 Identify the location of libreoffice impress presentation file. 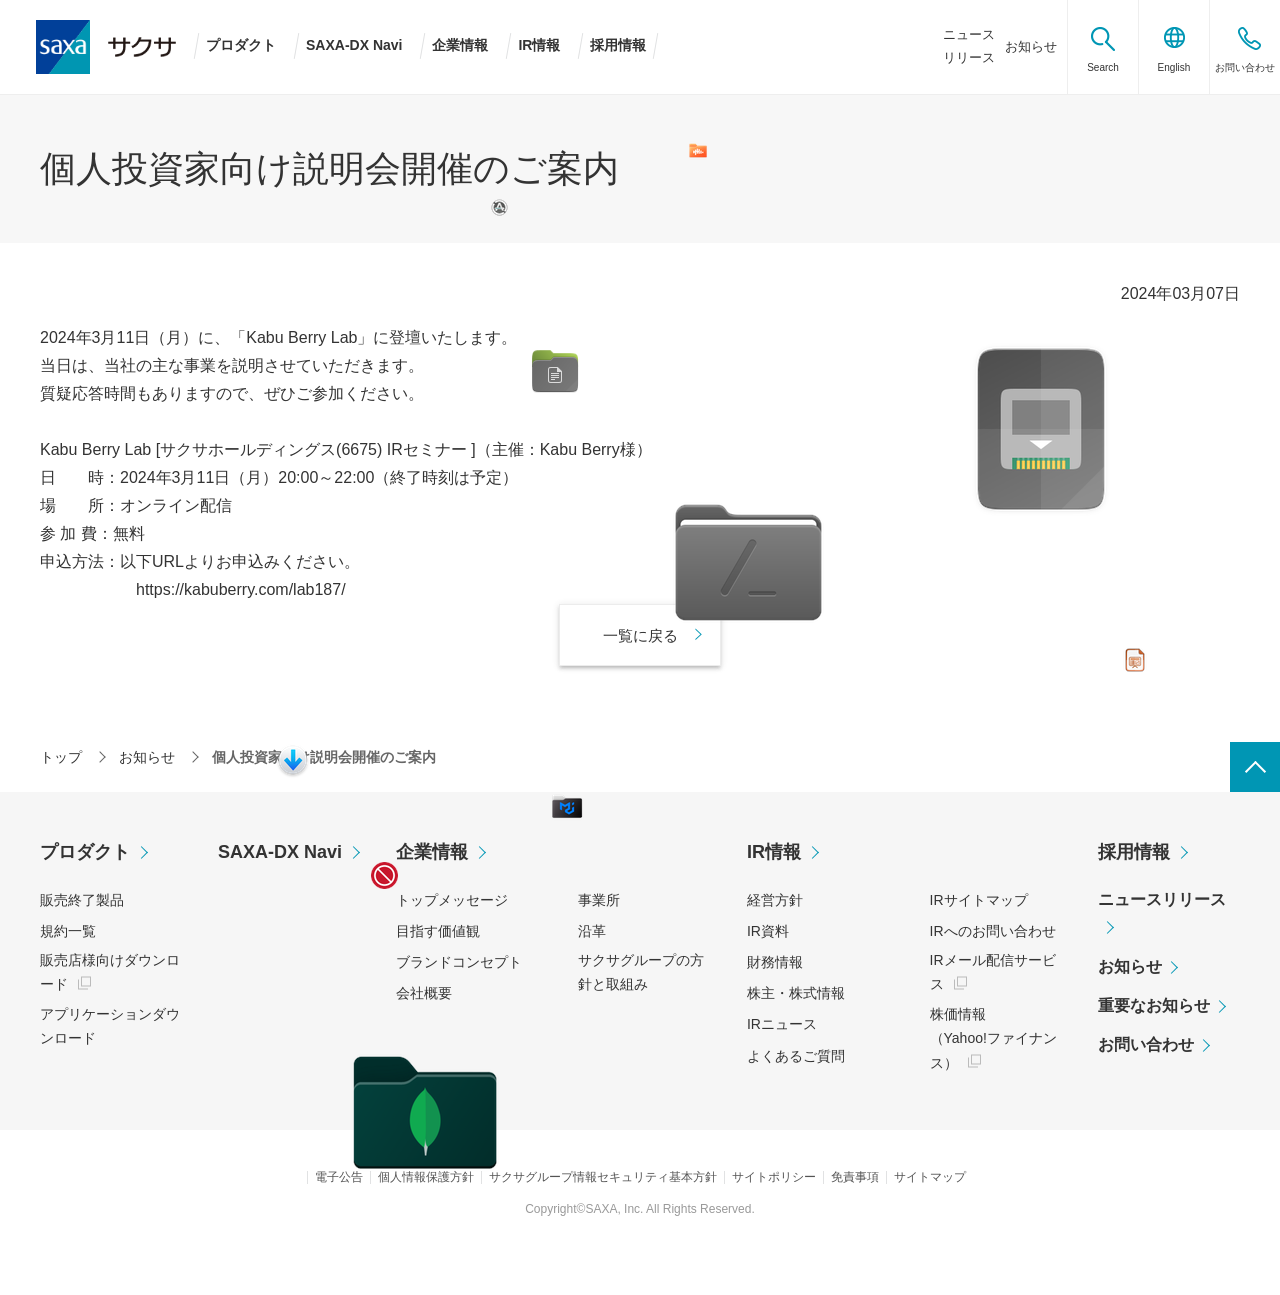
(1135, 660).